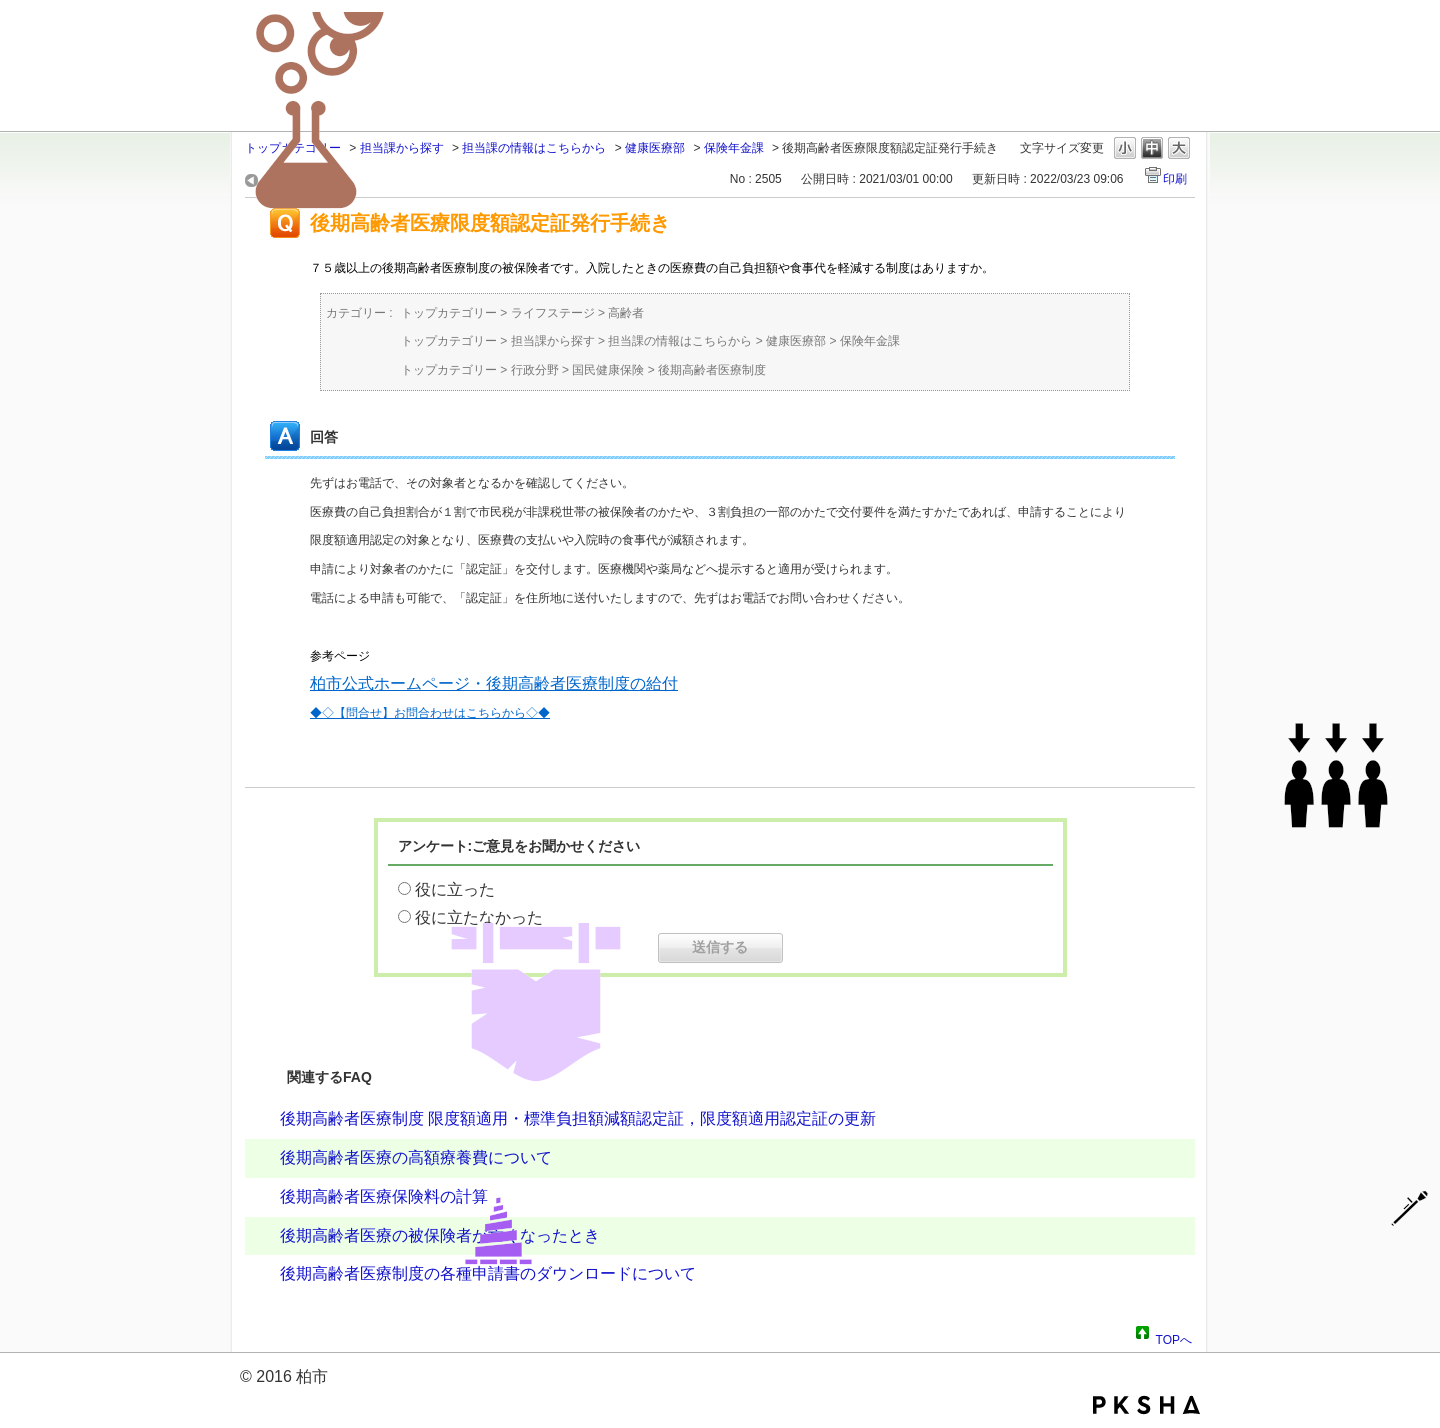 This screenshot has width=1440, height=1428. Describe the element at coordinates (1336, 775) in the screenshot. I see `downgrade team membership or plan tier` at that location.